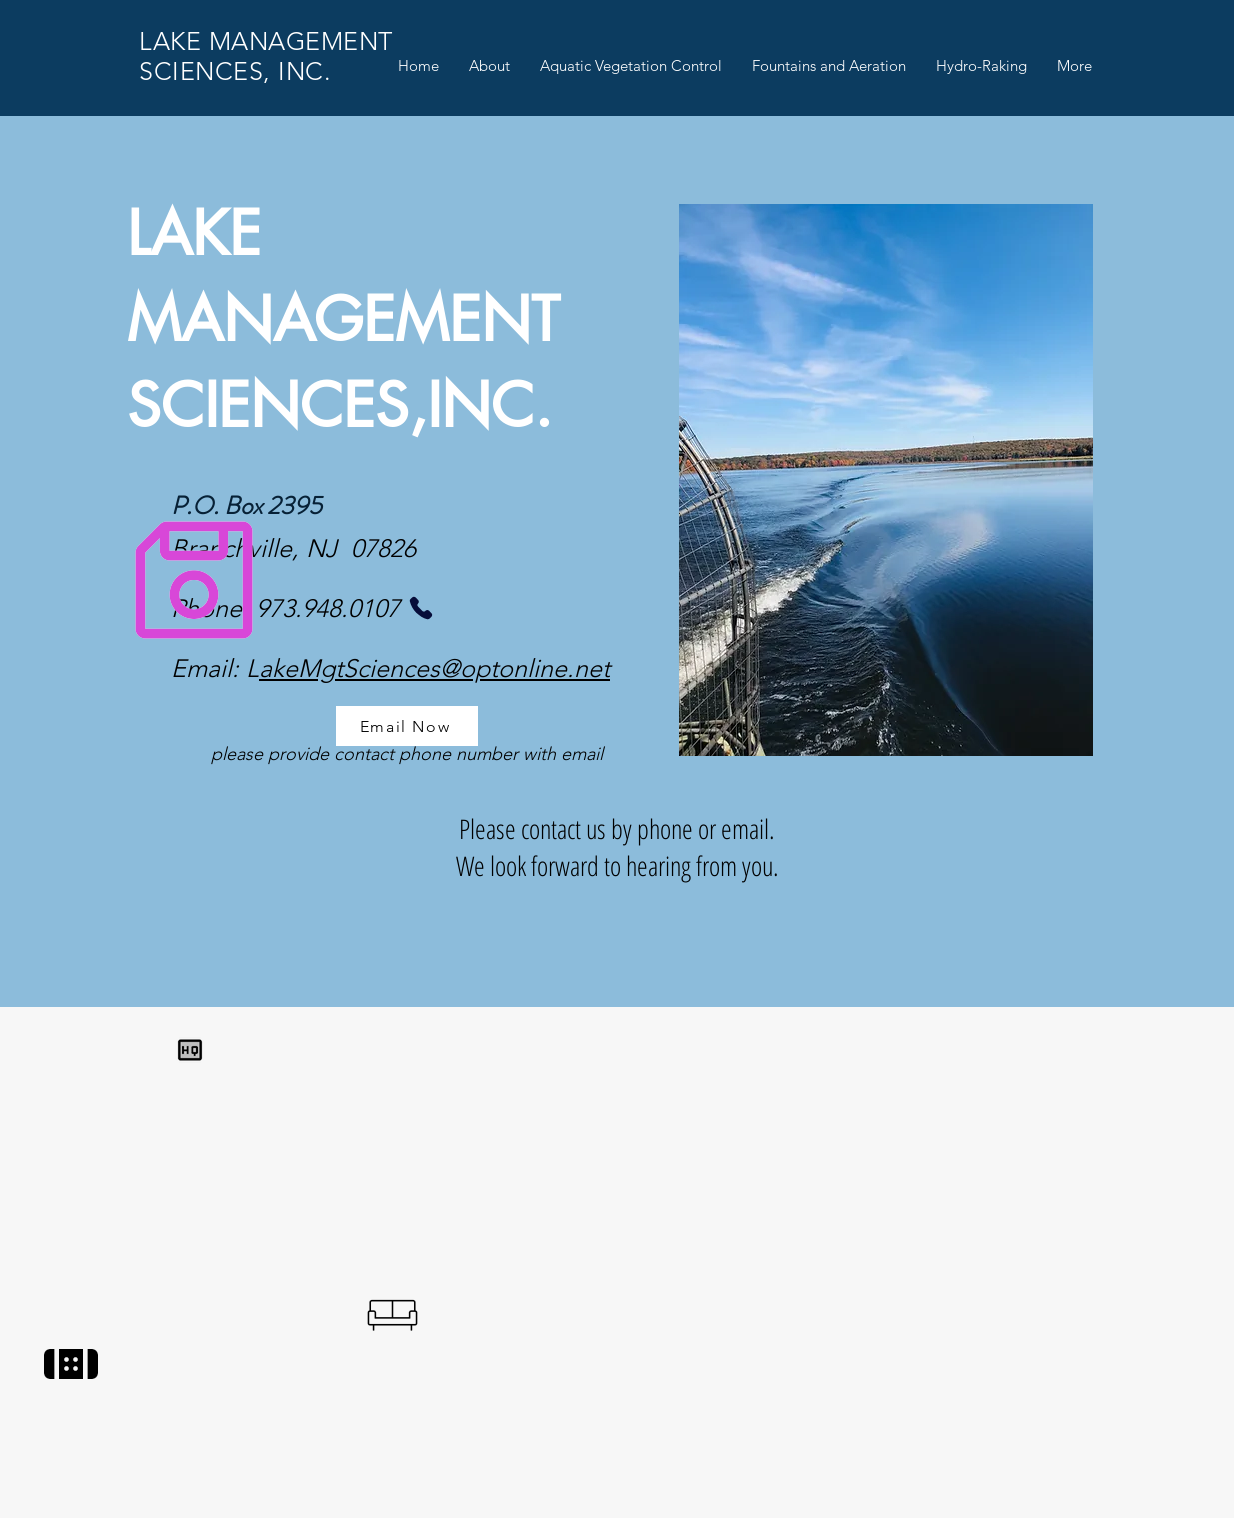 Image resolution: width=1234 pixels, height=1518 pixels. Describe the element at coordinates (392, 1314) in the screenshot. I see `browse furniture or home decor items` at that location.